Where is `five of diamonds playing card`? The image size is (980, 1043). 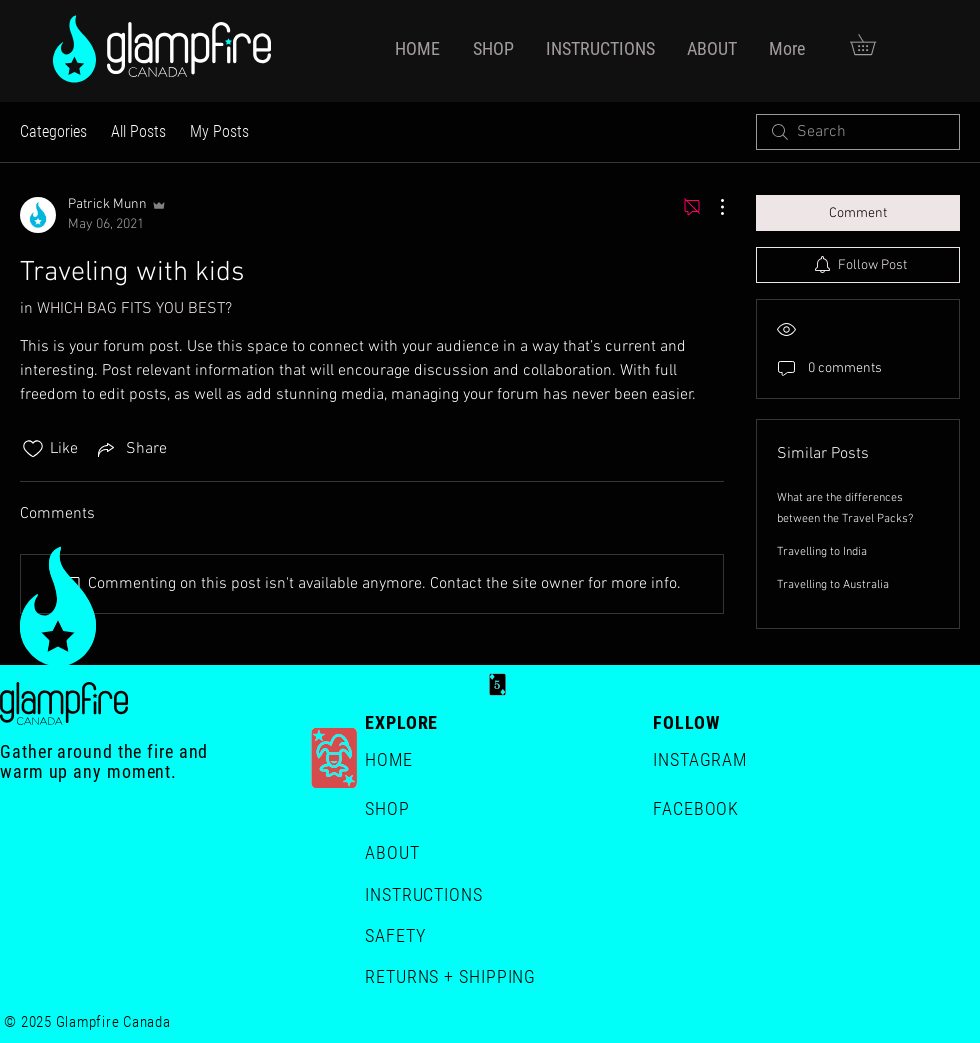 five of diamonds playing card is located at coordinates (497, 684).